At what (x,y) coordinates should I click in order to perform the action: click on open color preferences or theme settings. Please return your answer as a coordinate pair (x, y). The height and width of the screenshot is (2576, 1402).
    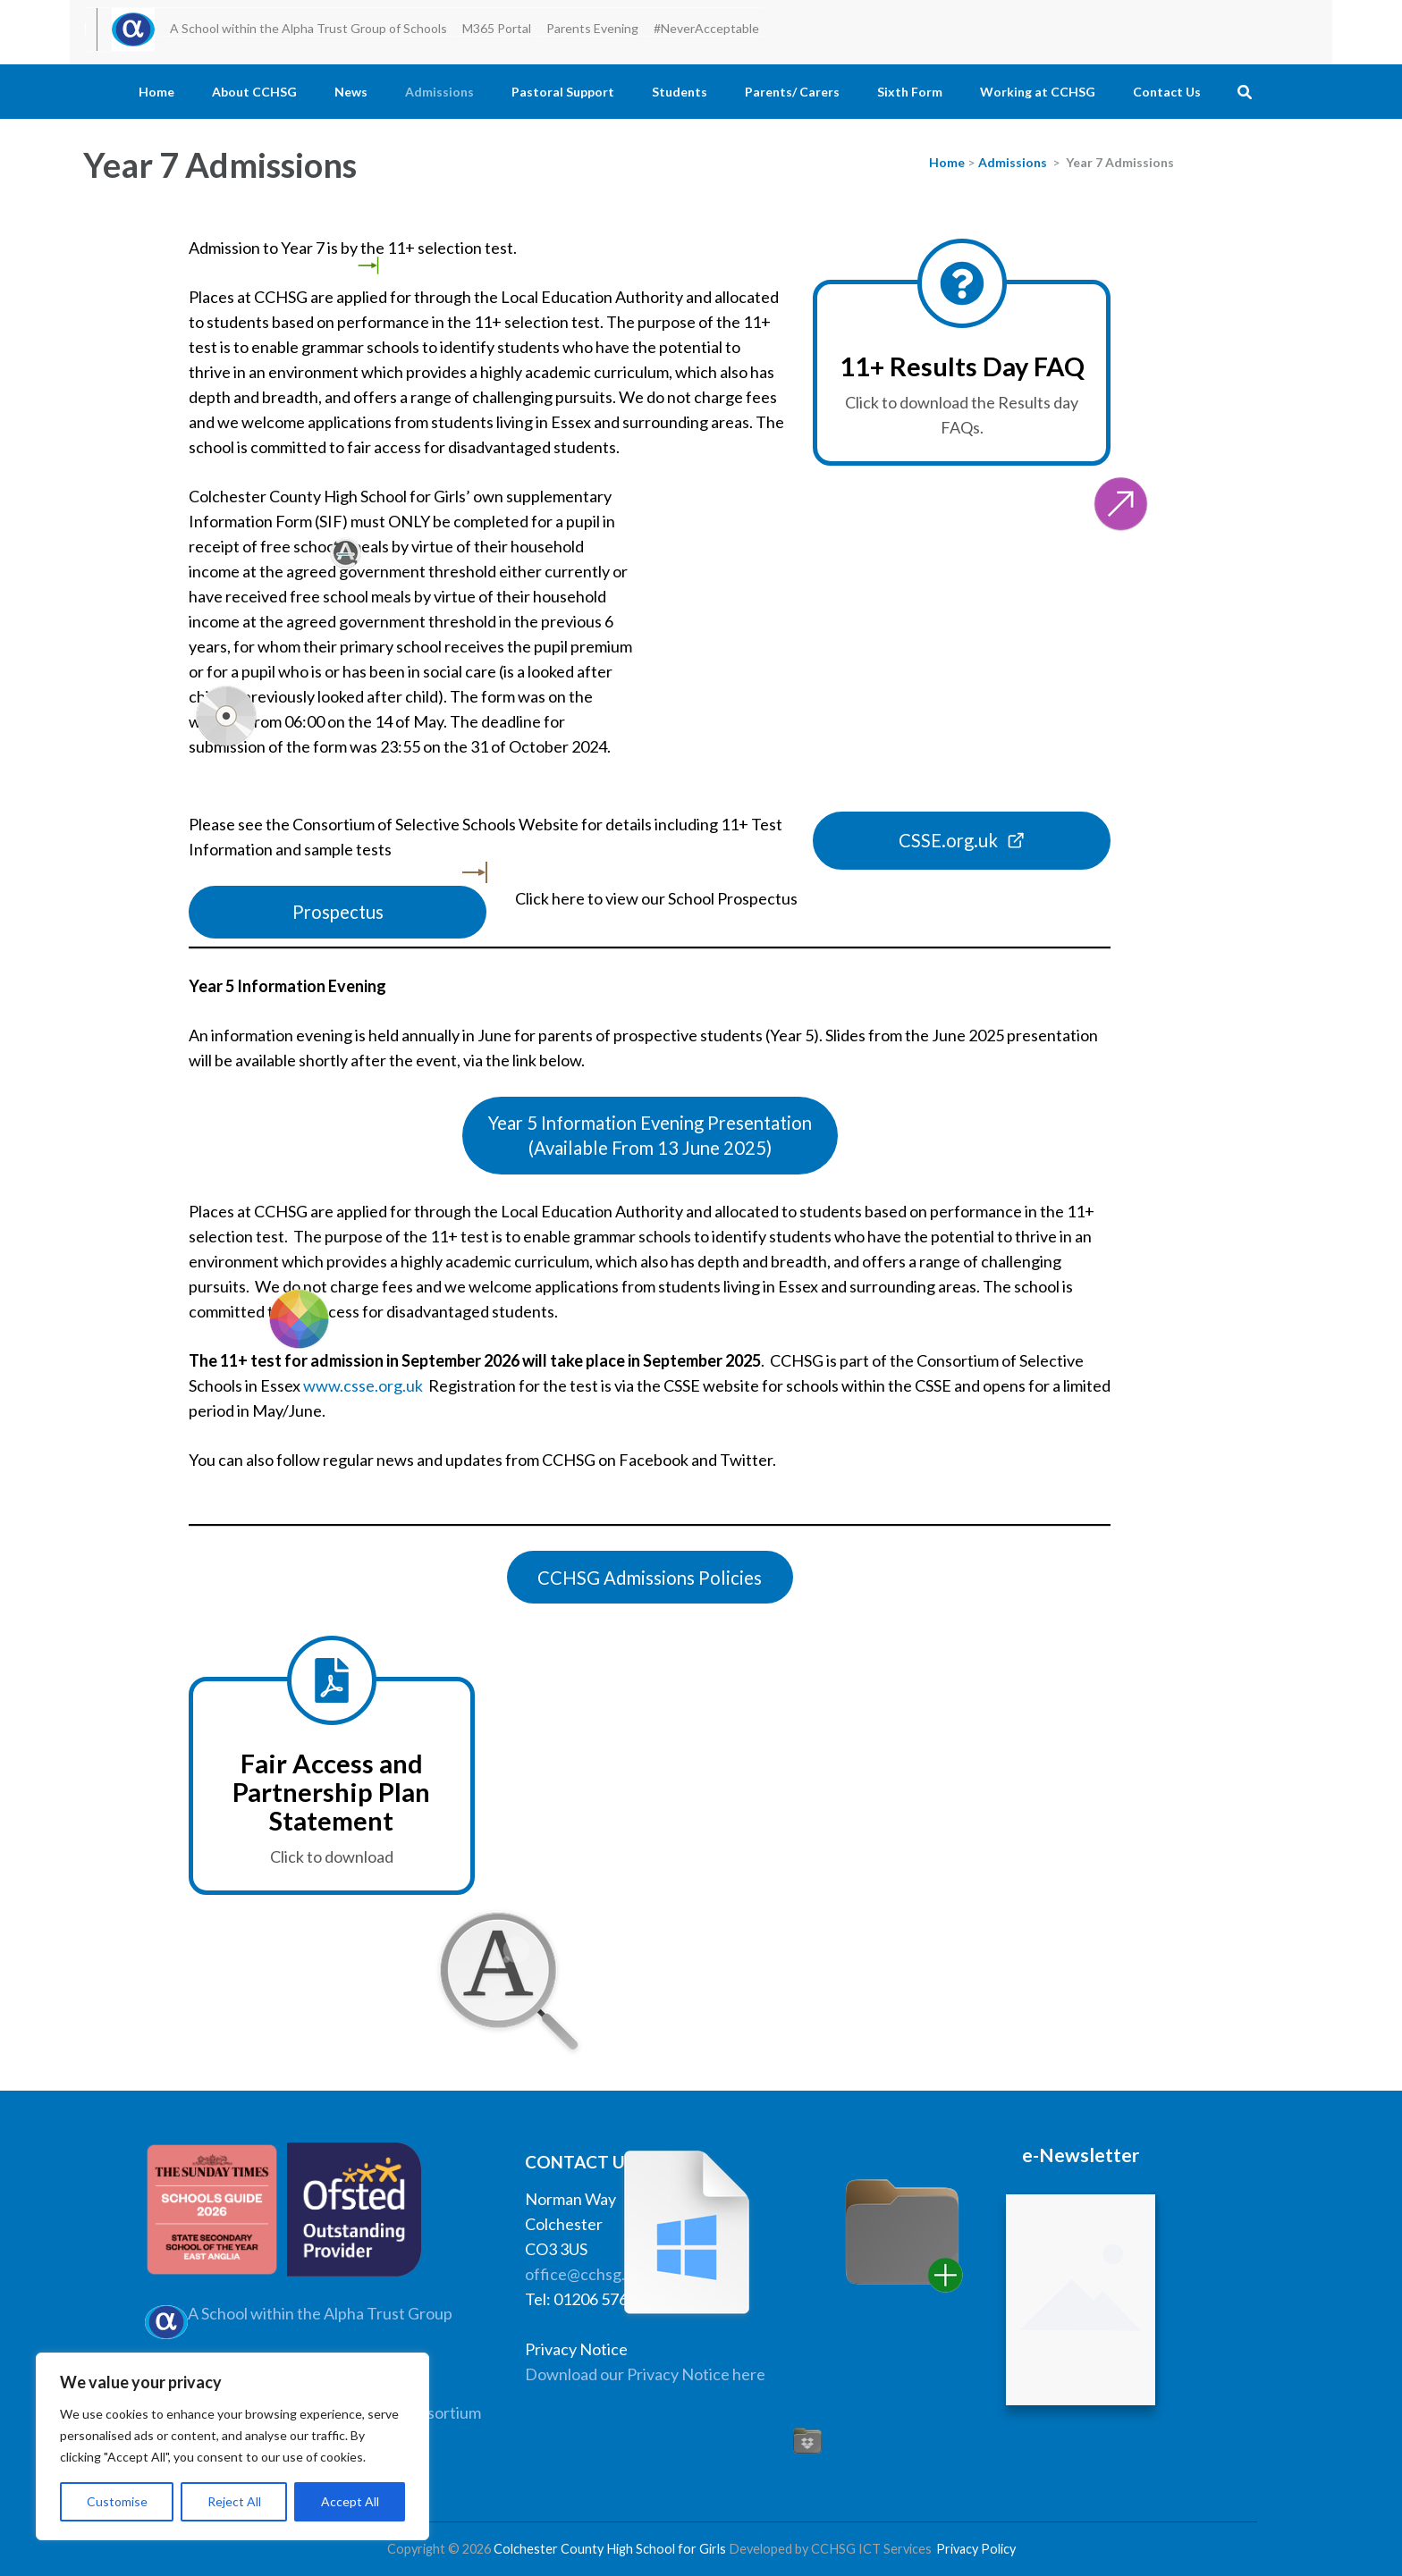
    Looking at the image, I should click on (299, 1318).